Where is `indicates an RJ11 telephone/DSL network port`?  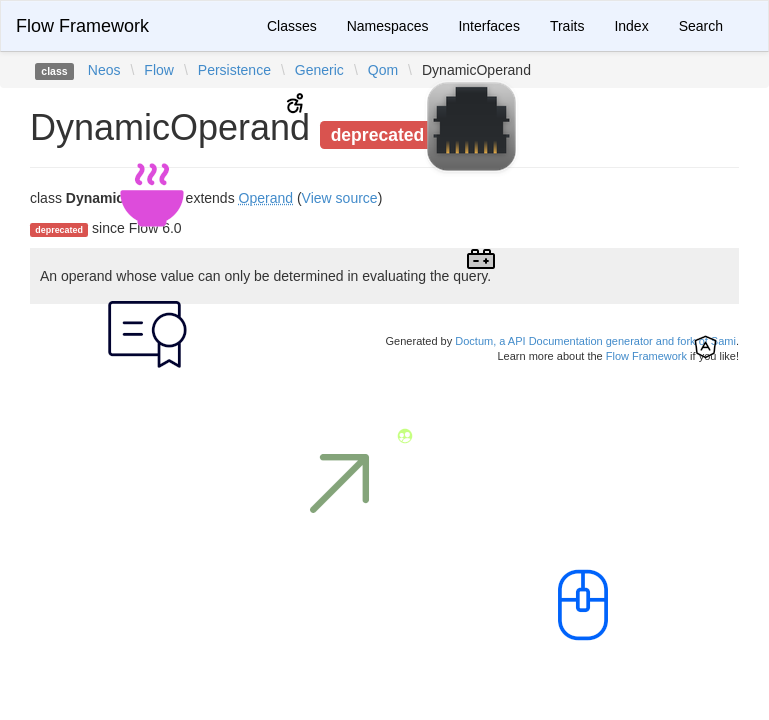
indicates an RJ11 telephone/DSL network port is located at coordinates (471, 126).